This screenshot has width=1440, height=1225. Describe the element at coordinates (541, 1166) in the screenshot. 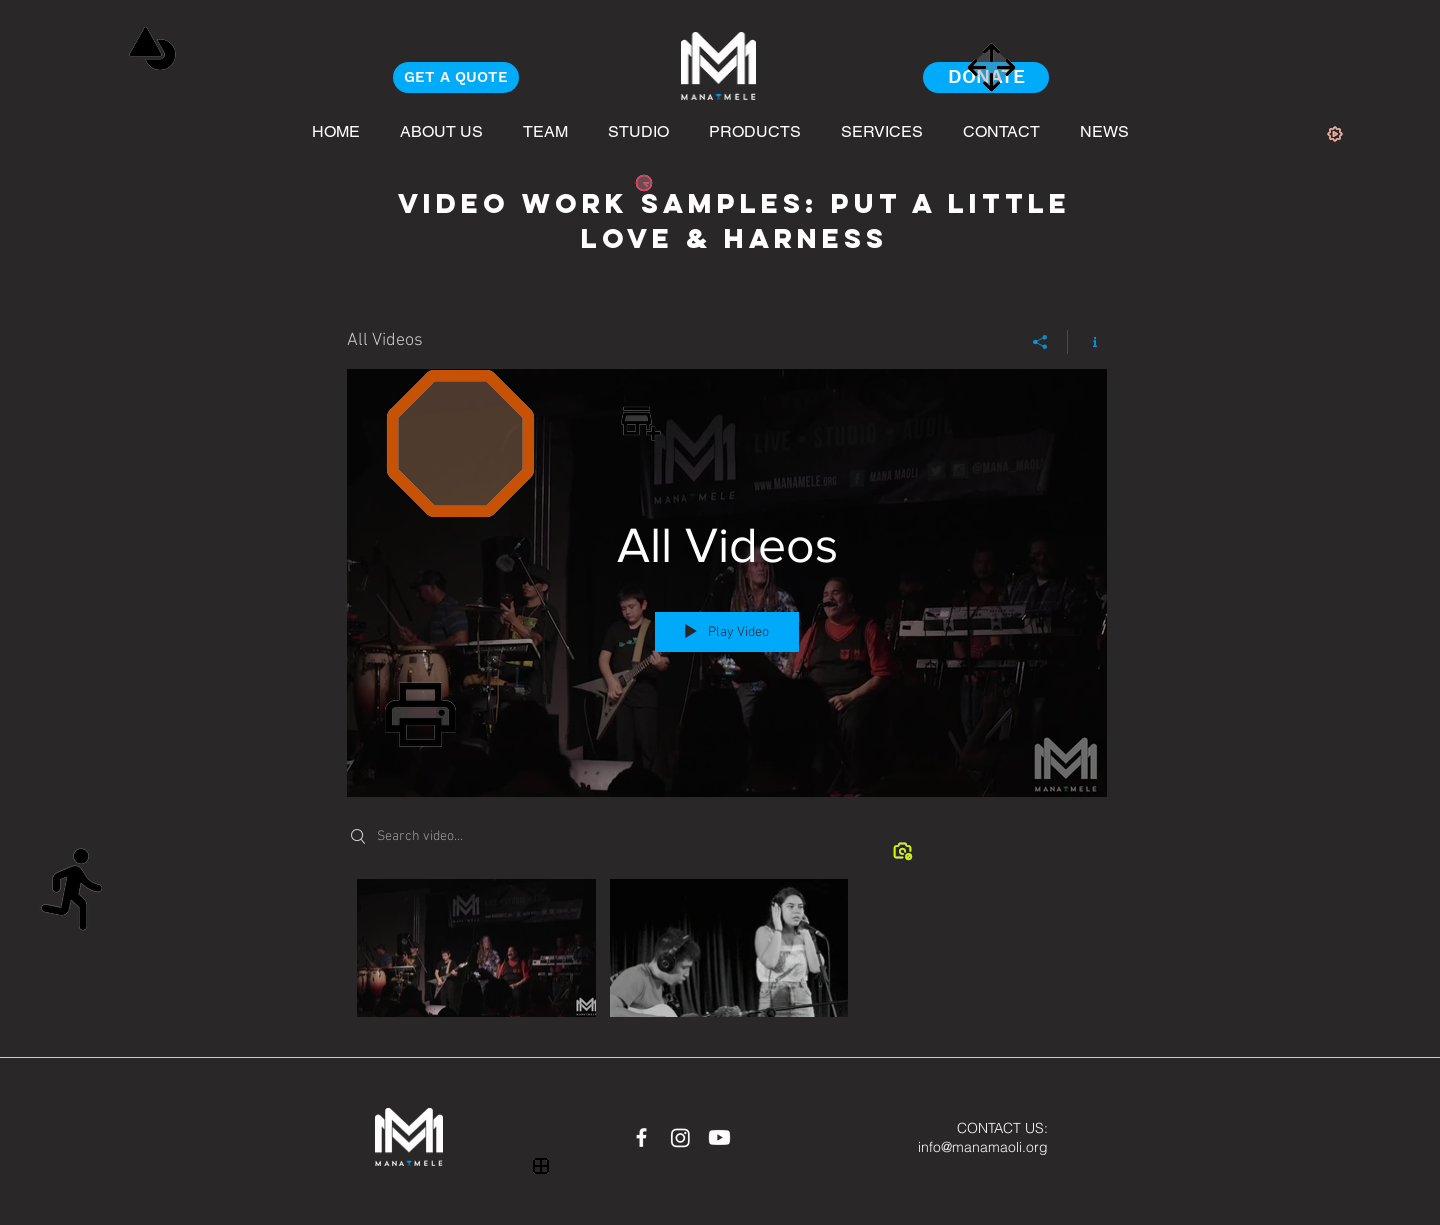

I see `apply borders to all cells in a table or grid` at that location.